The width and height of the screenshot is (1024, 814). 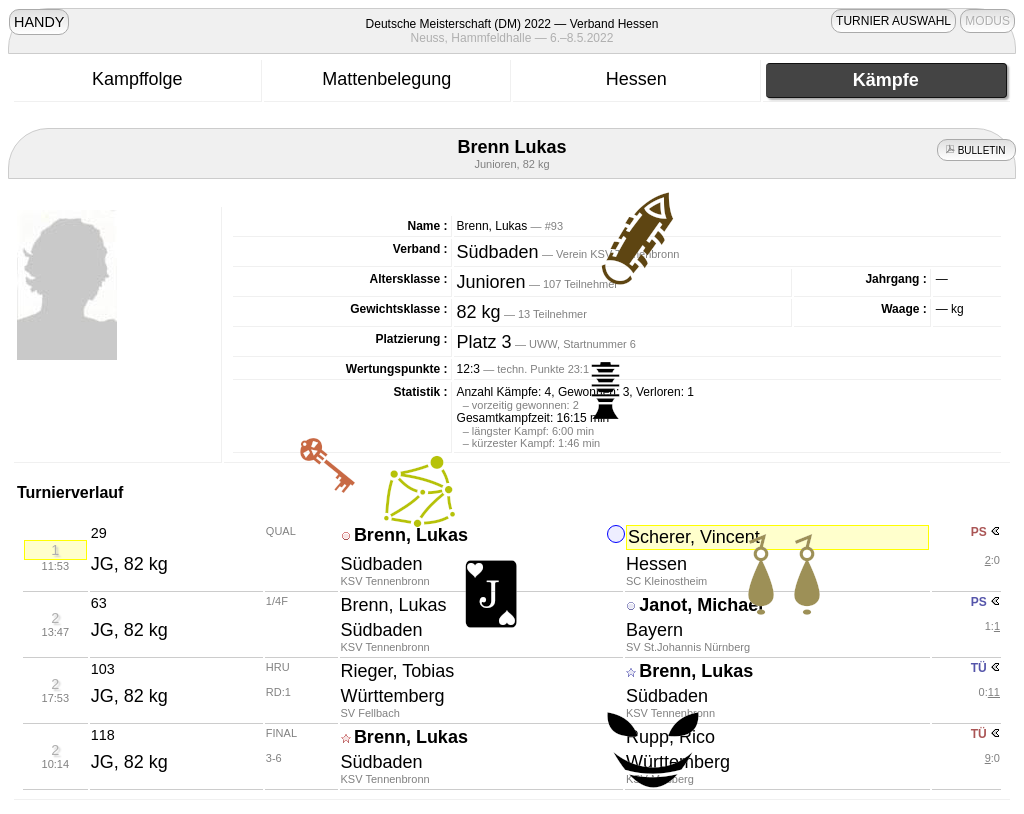 What do you see at coordinates (419, 491) in the screenshot?
I see `view mesh network topology` at bounding box center [419, 491].